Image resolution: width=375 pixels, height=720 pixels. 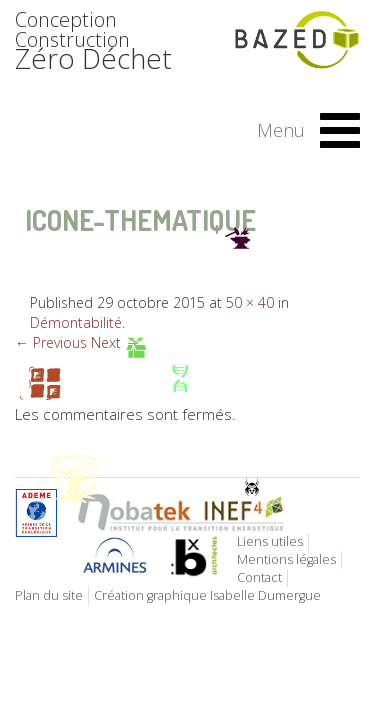 What do you see at coordinates (75, 479) in the screenshot?
I see `holy oak tree icon for fantasy or RPG game element` at bounding box center [75, 479].